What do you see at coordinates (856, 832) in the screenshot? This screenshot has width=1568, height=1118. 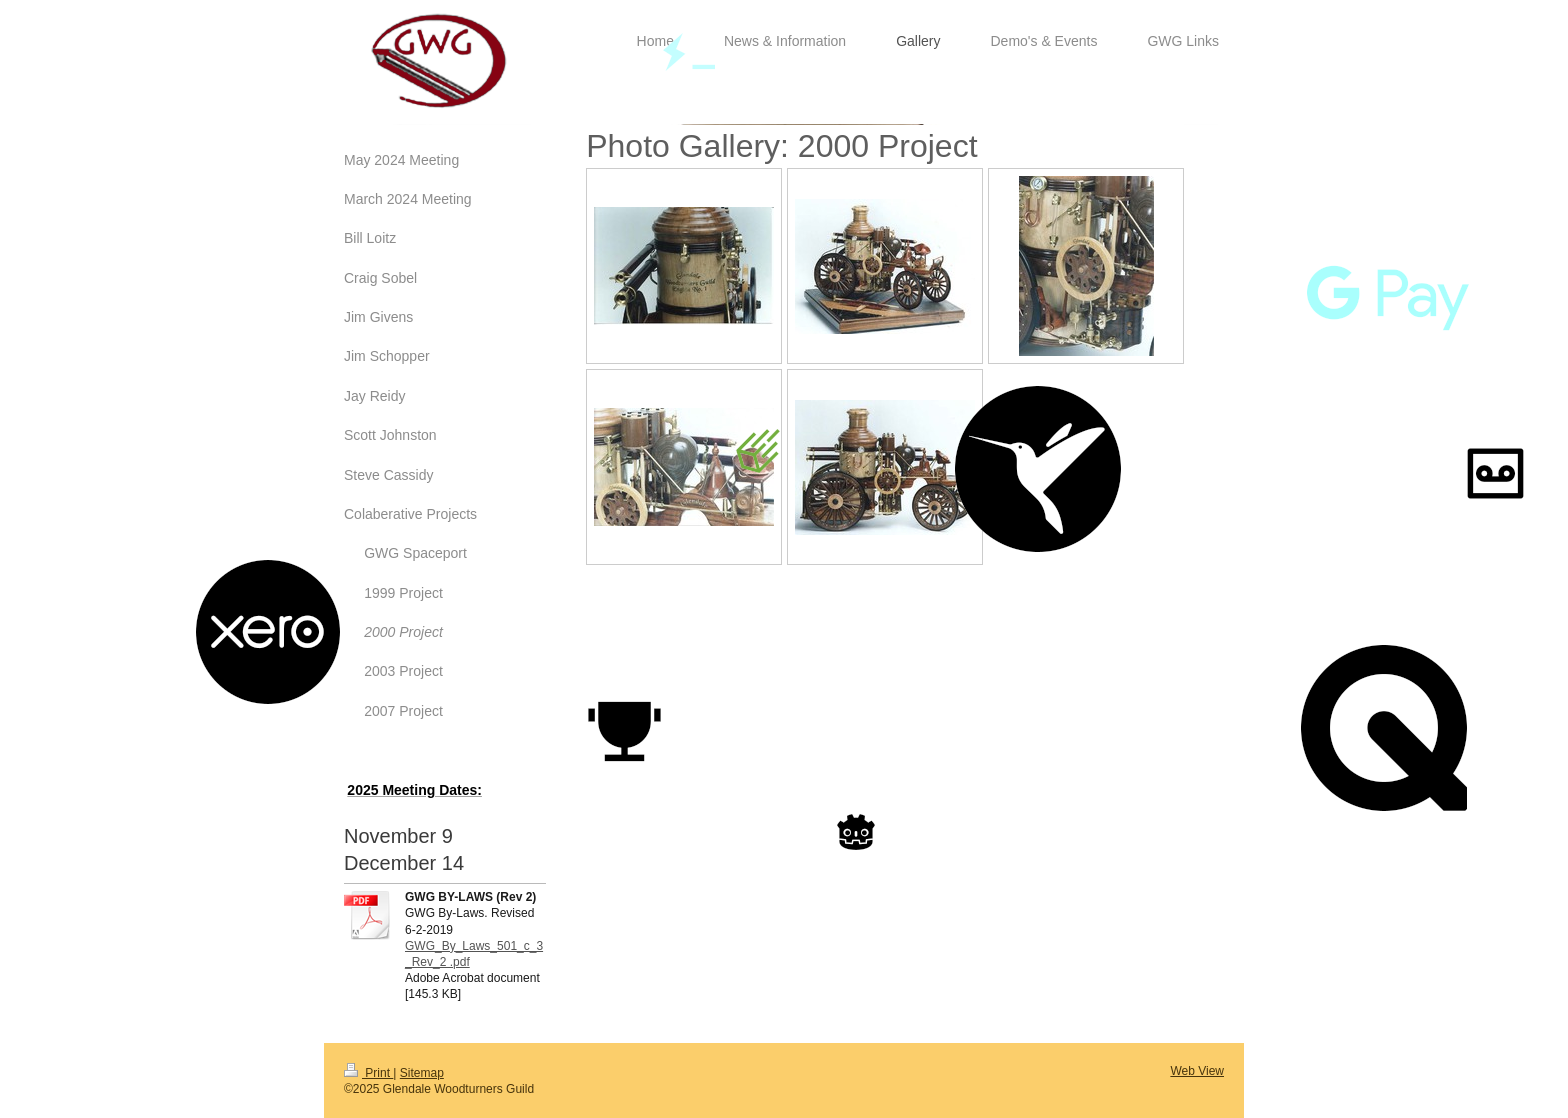 I see `open godot engine application` at bounding box center [856, 832].